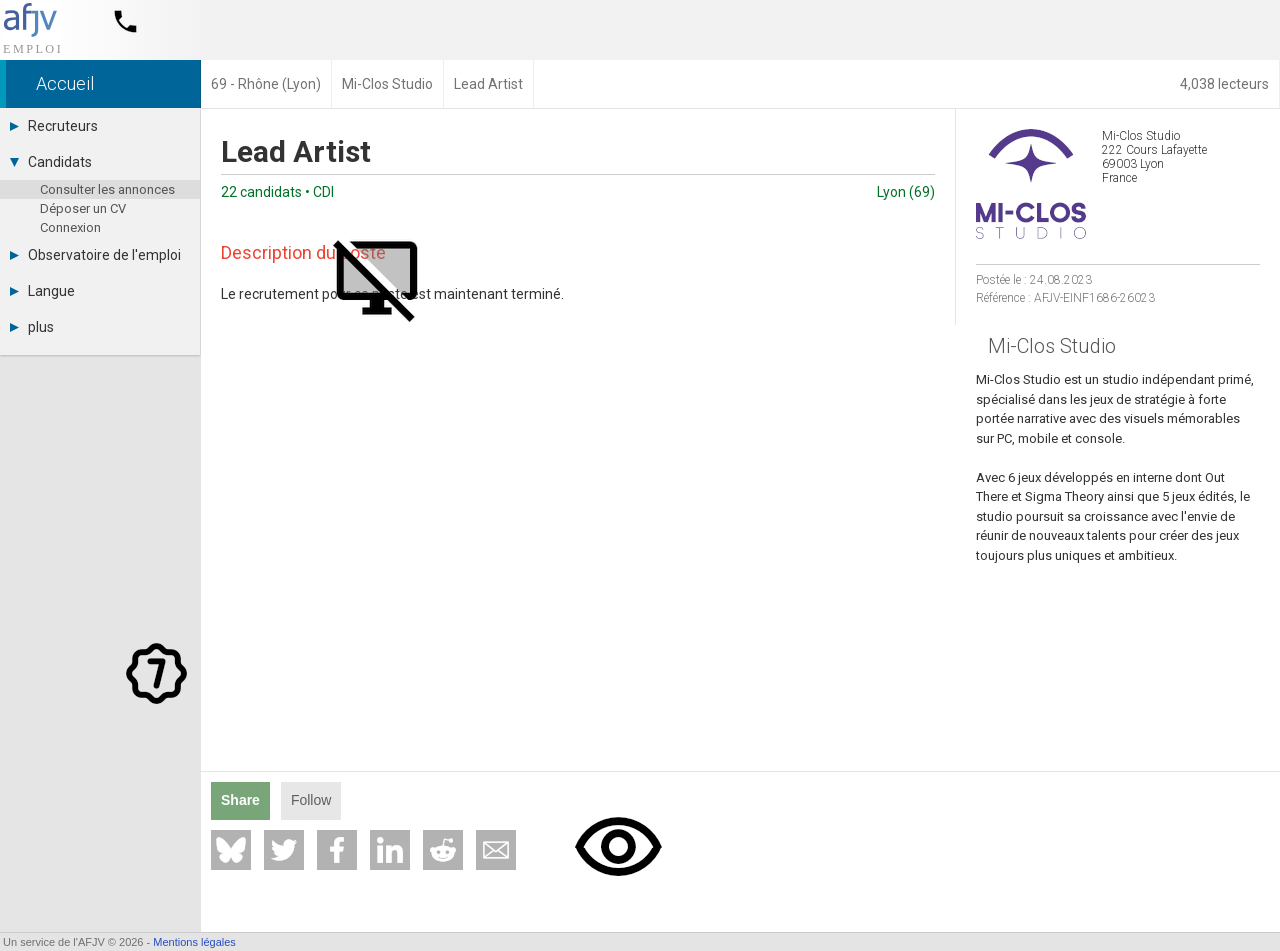  I want to click on indicates rank or position number 7, so click(156, 673).